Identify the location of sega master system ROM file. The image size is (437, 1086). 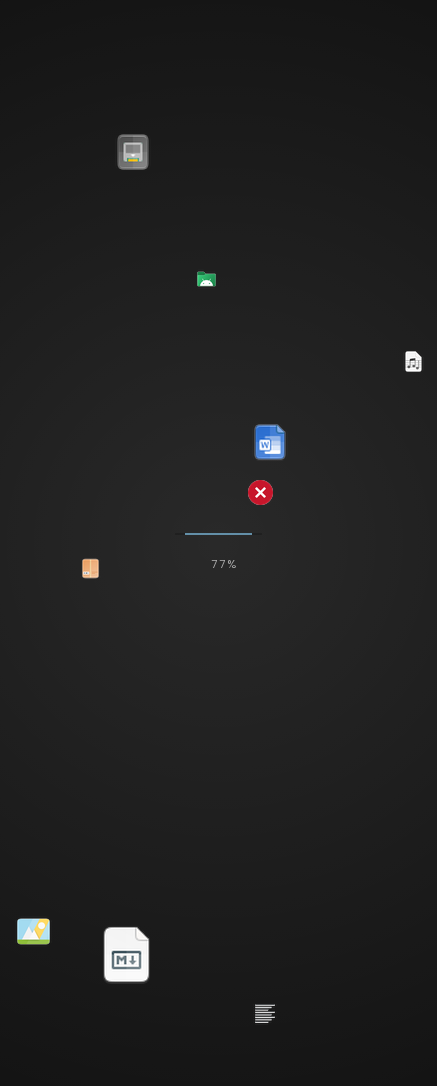
(133, 152).